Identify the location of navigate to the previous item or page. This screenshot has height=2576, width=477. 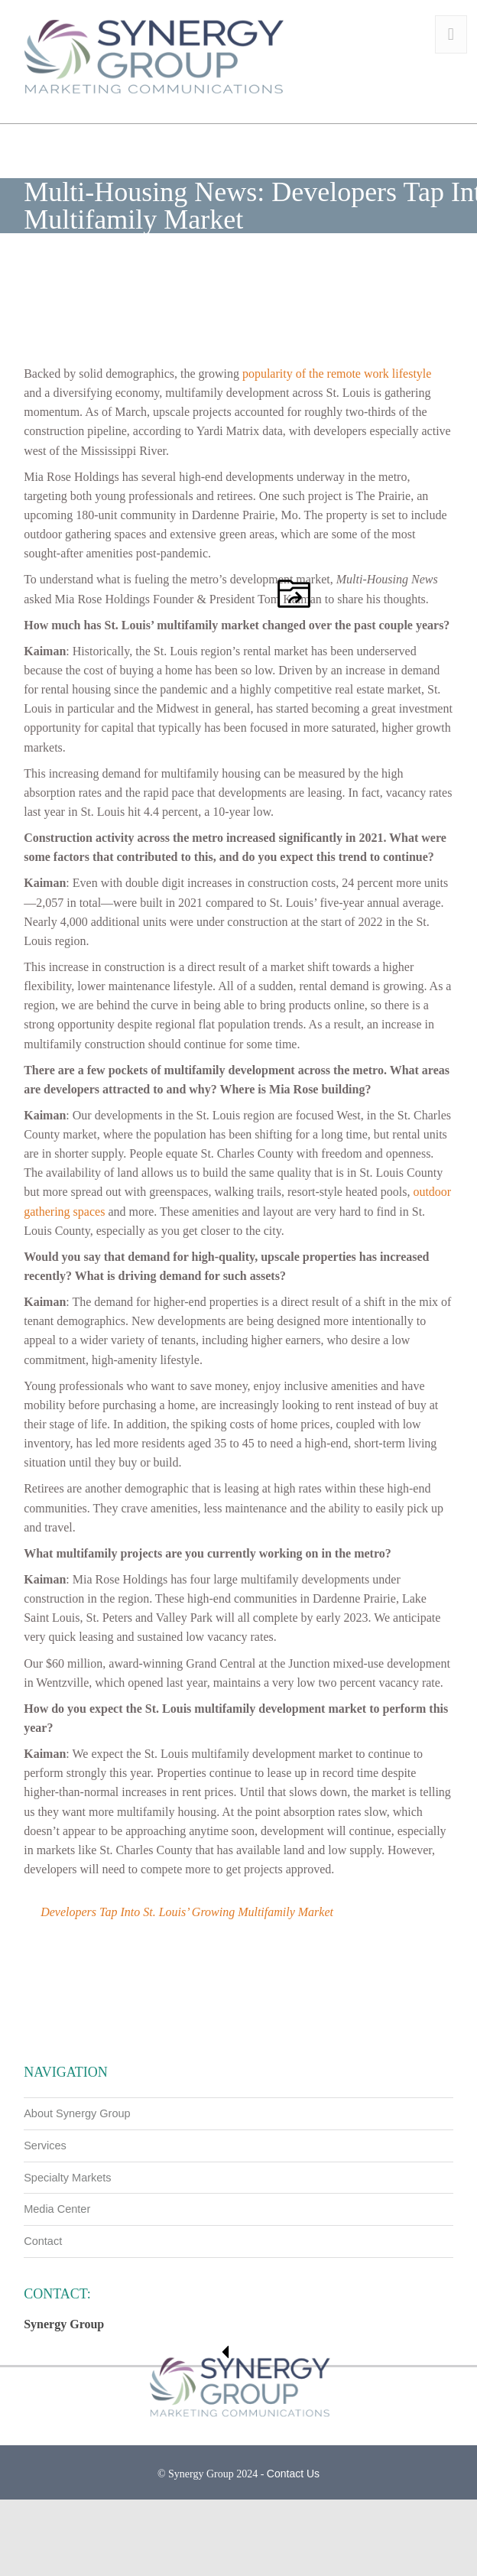
(226, 2352).